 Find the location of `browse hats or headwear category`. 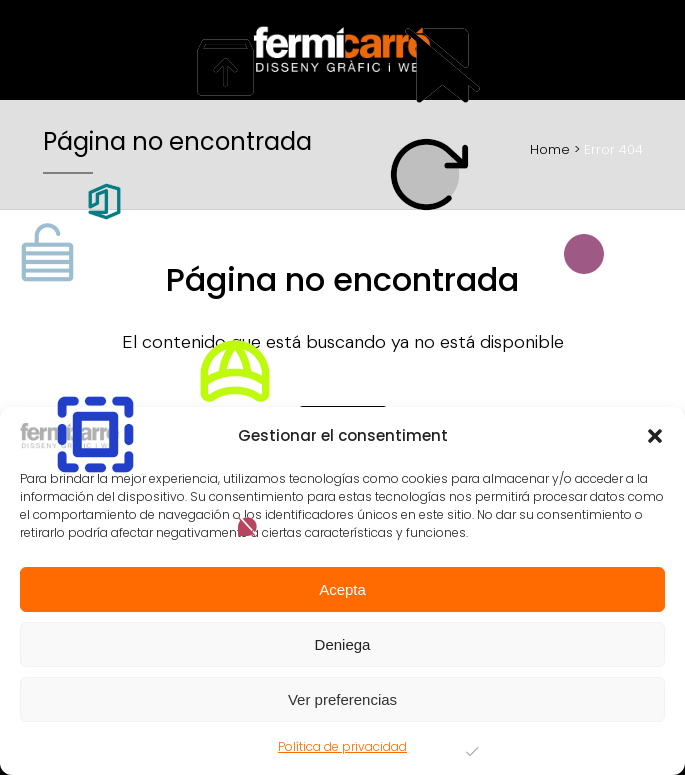

browse hats or headwear category is located at coordinates (235, 375).